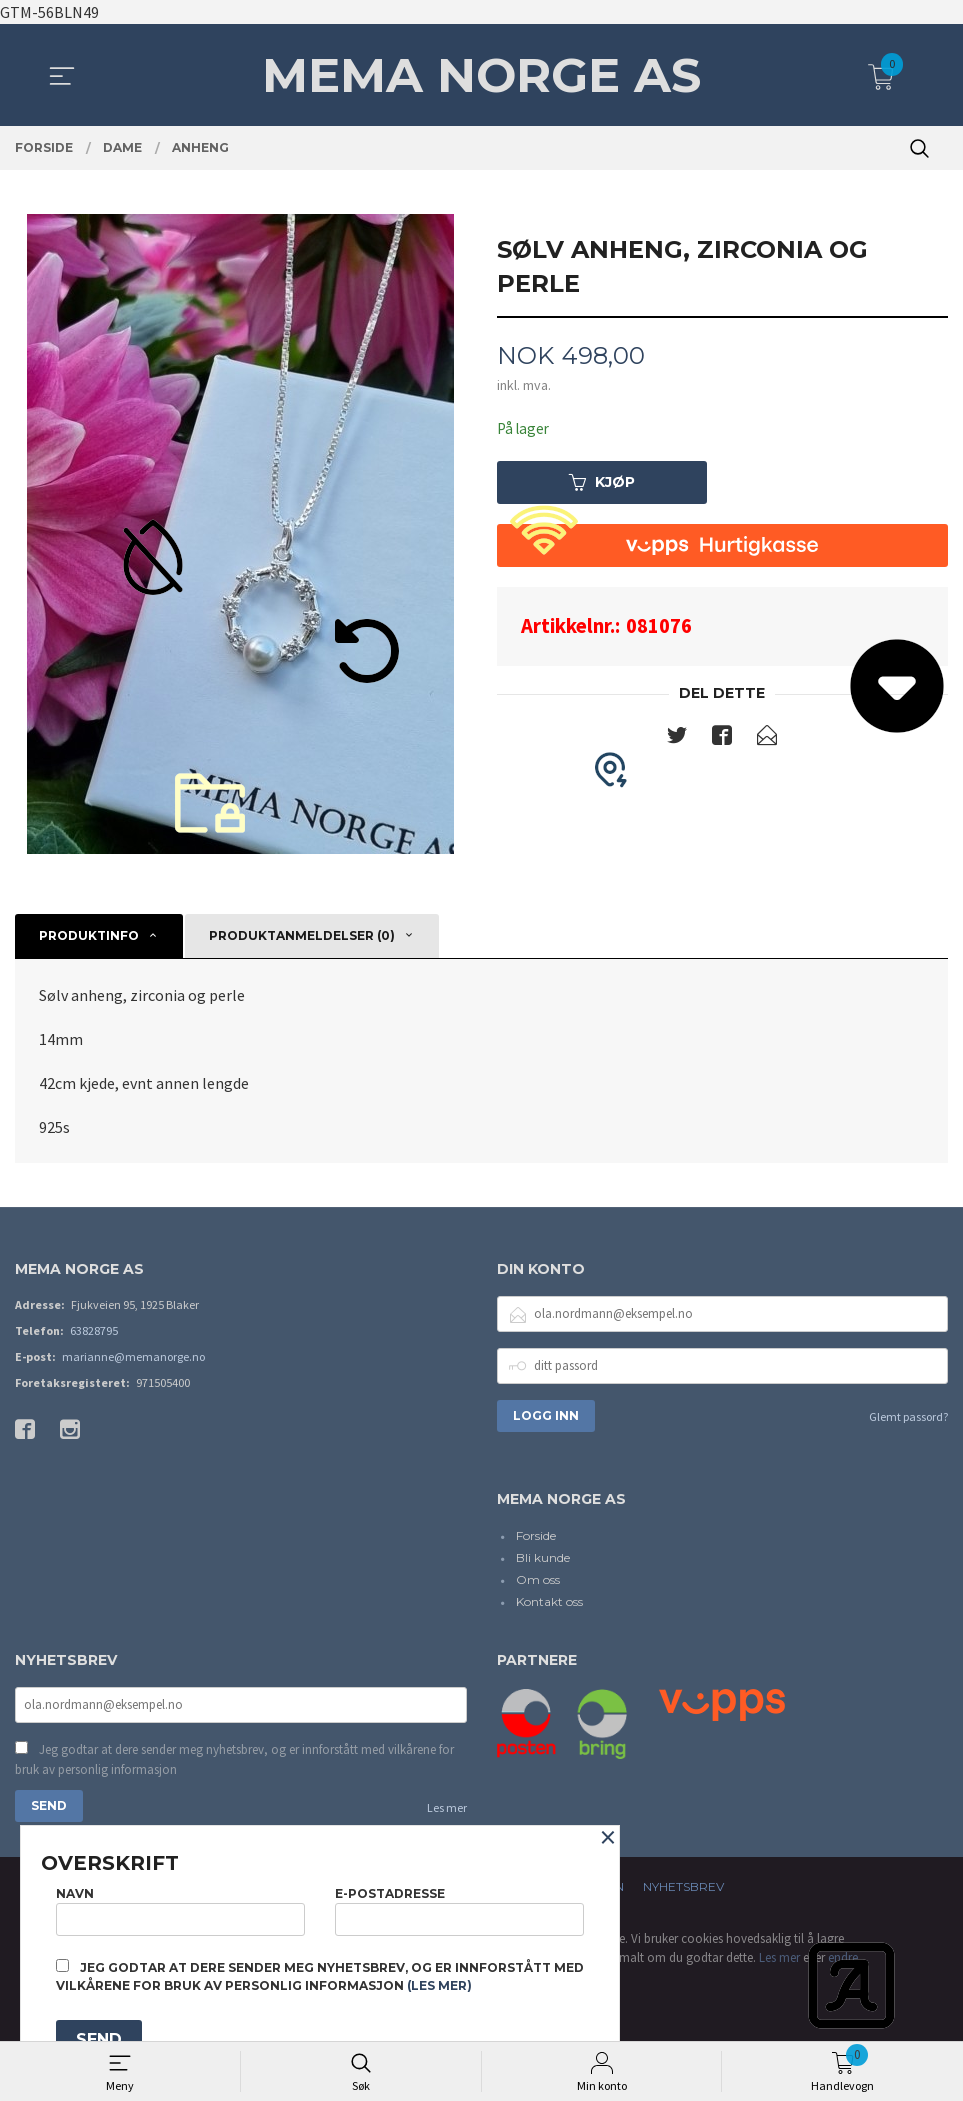 The width and height of the screenshot is (963, 2101). Describe the element at coordinates (610, 769) in the screenshot. I see `enable fast or instant location tracking` at that location.